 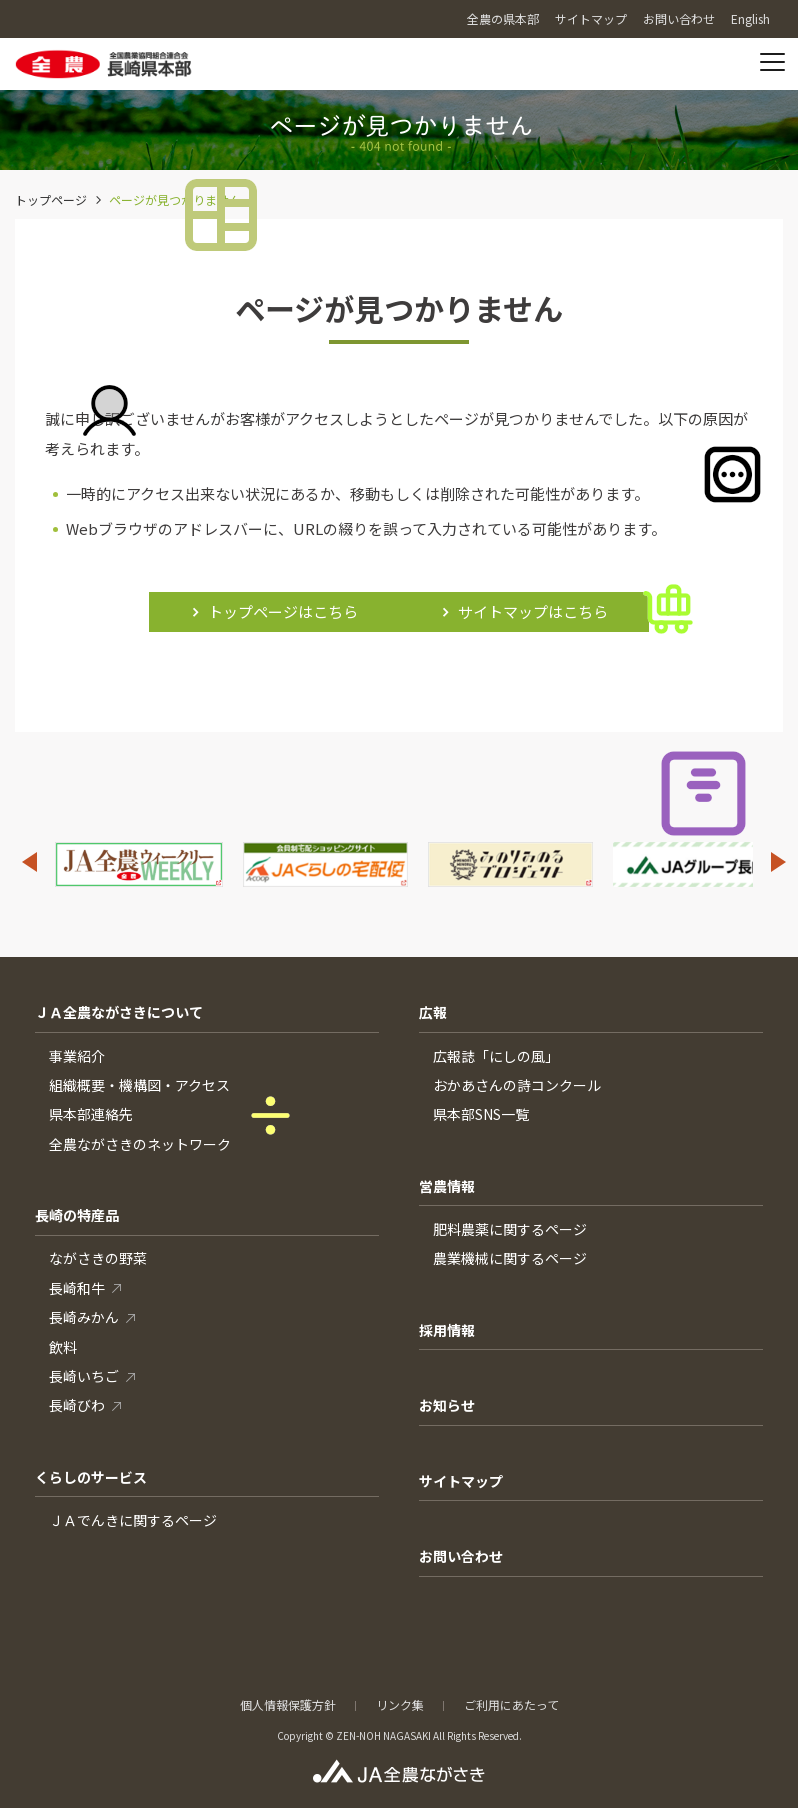 What do you see at coordinates (109, 411) in the screenshot?
I see `view your profile` at bounding box center [109, 411].